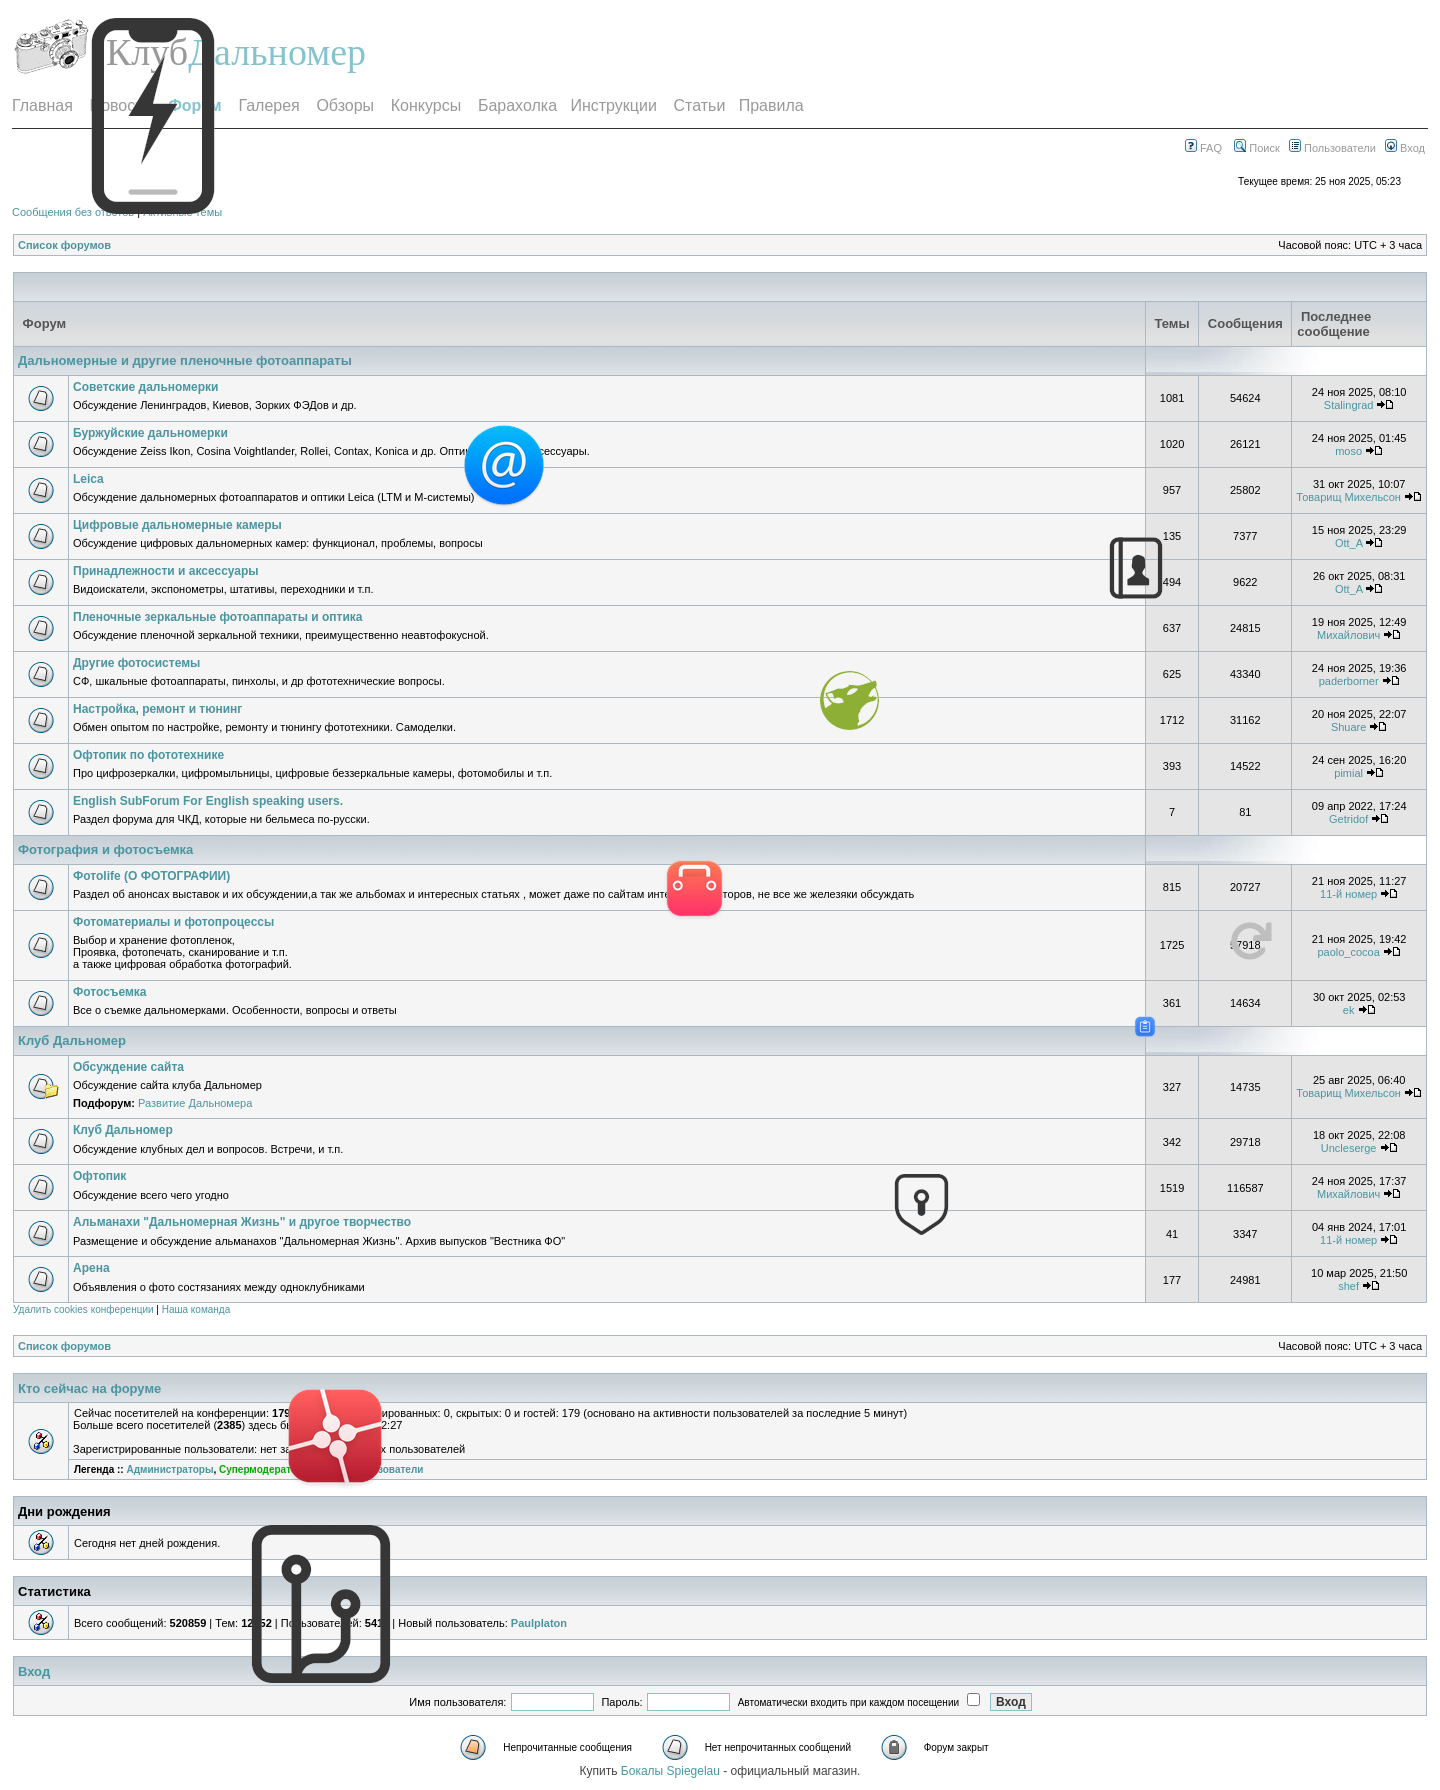 This screenshot has width=1440, height=1790. What do you see at coordinates (694, 888) in the screenshot?
I see `access system utilities and tools` at bounding box center [694, 888].